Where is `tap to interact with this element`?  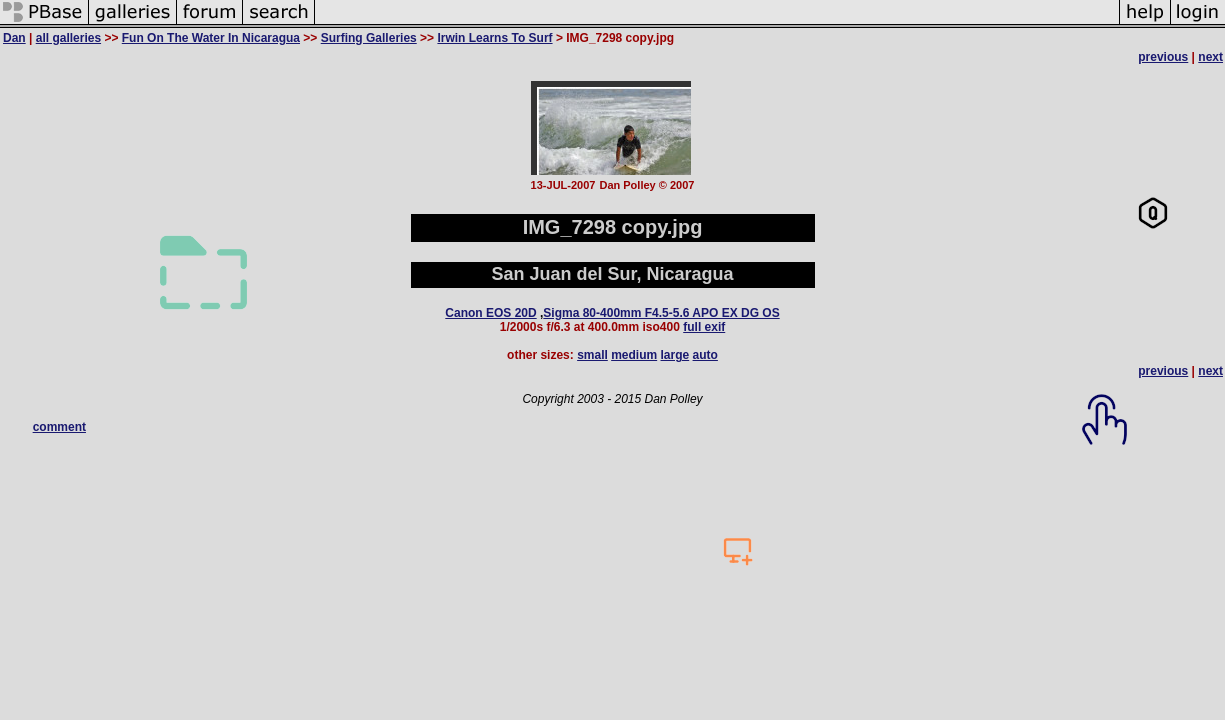
tap to interact with this element is located at coordinates (1104, 420).